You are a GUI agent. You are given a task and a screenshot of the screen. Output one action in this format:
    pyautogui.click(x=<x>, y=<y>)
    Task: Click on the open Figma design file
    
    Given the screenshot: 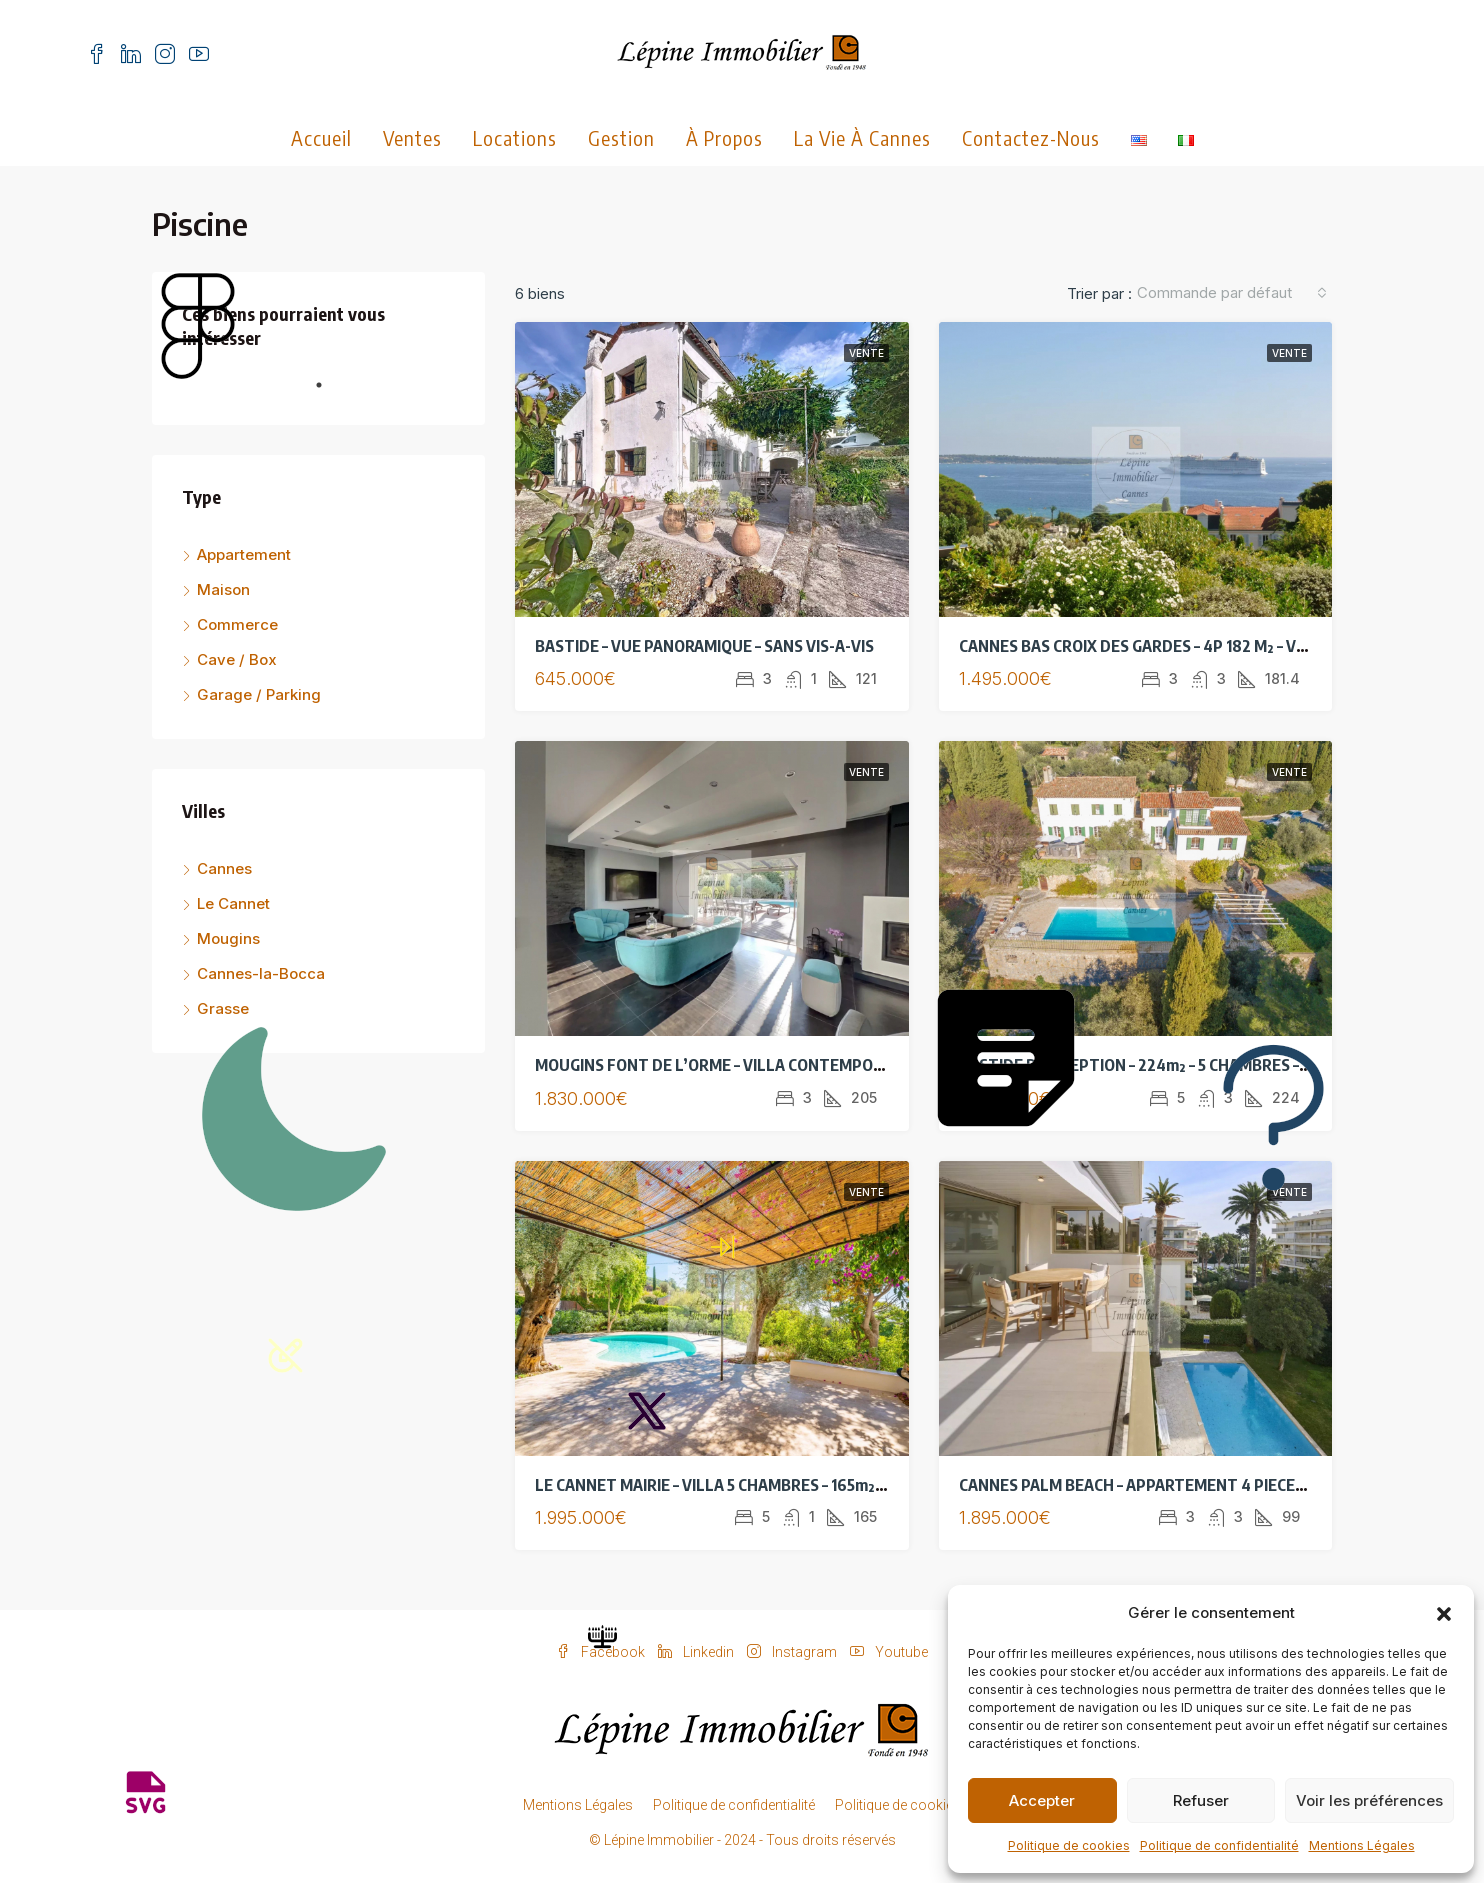 What is the action you would take?
    pyautogui.click(x=196, y=324)
    